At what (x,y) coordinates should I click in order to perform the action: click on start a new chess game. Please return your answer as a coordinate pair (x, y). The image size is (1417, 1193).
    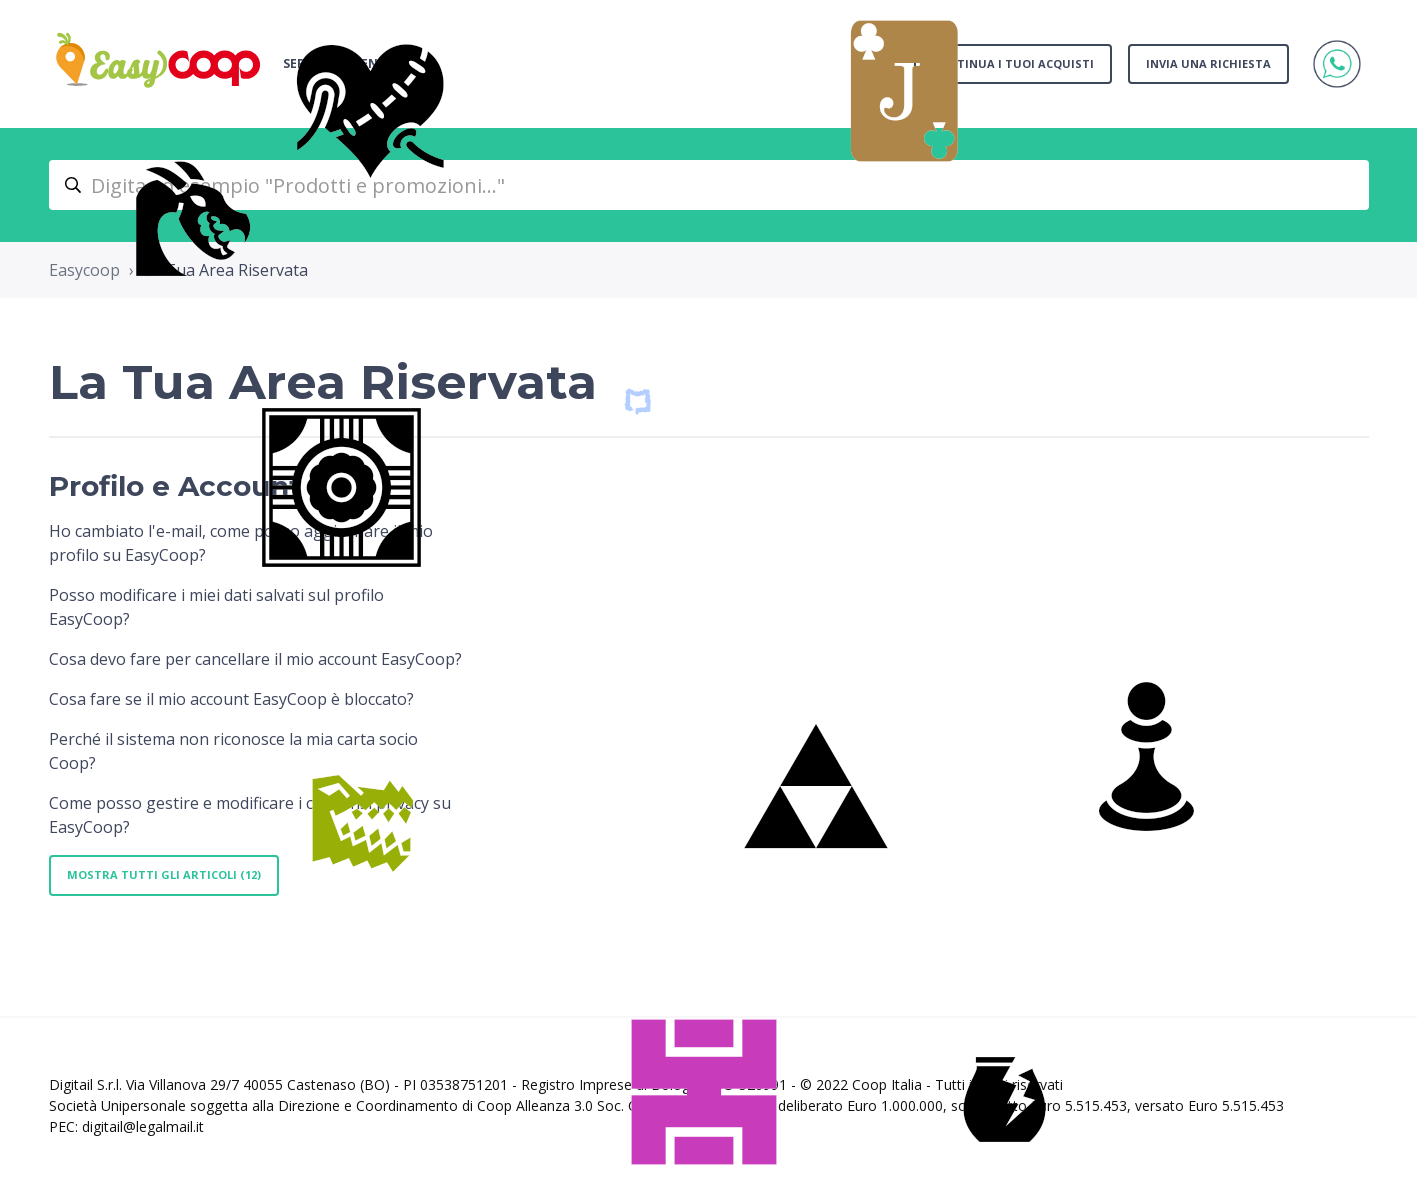
    Looking at the image, I should click on (1146, 756).